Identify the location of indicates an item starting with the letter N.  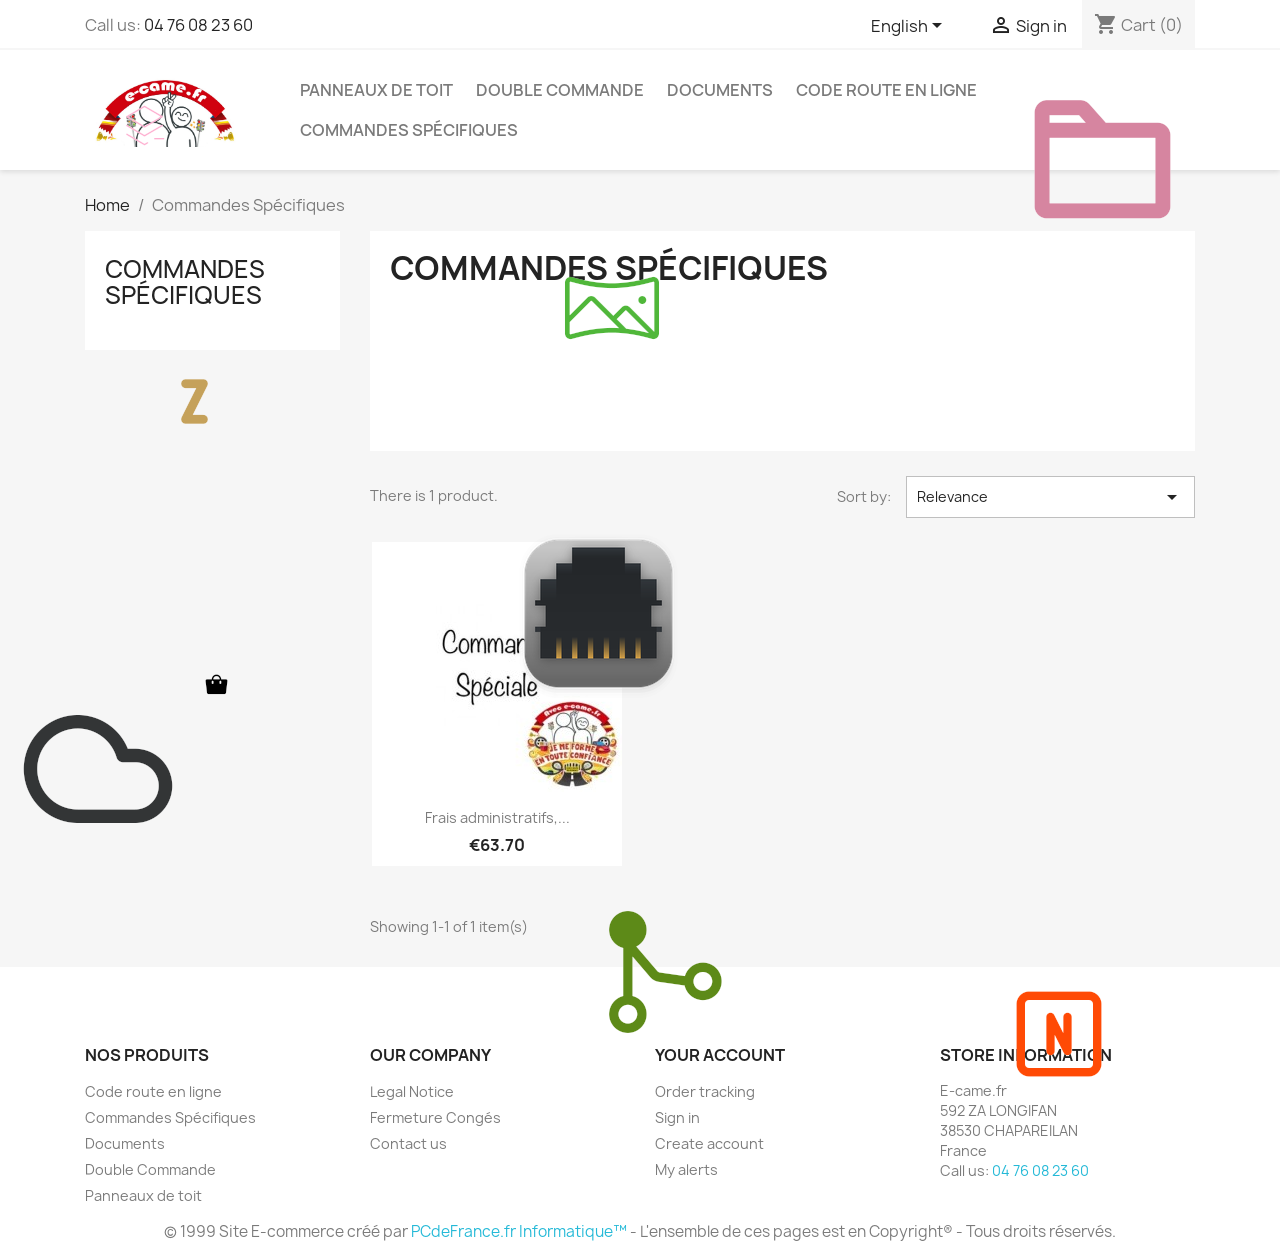
(1059, 1034).